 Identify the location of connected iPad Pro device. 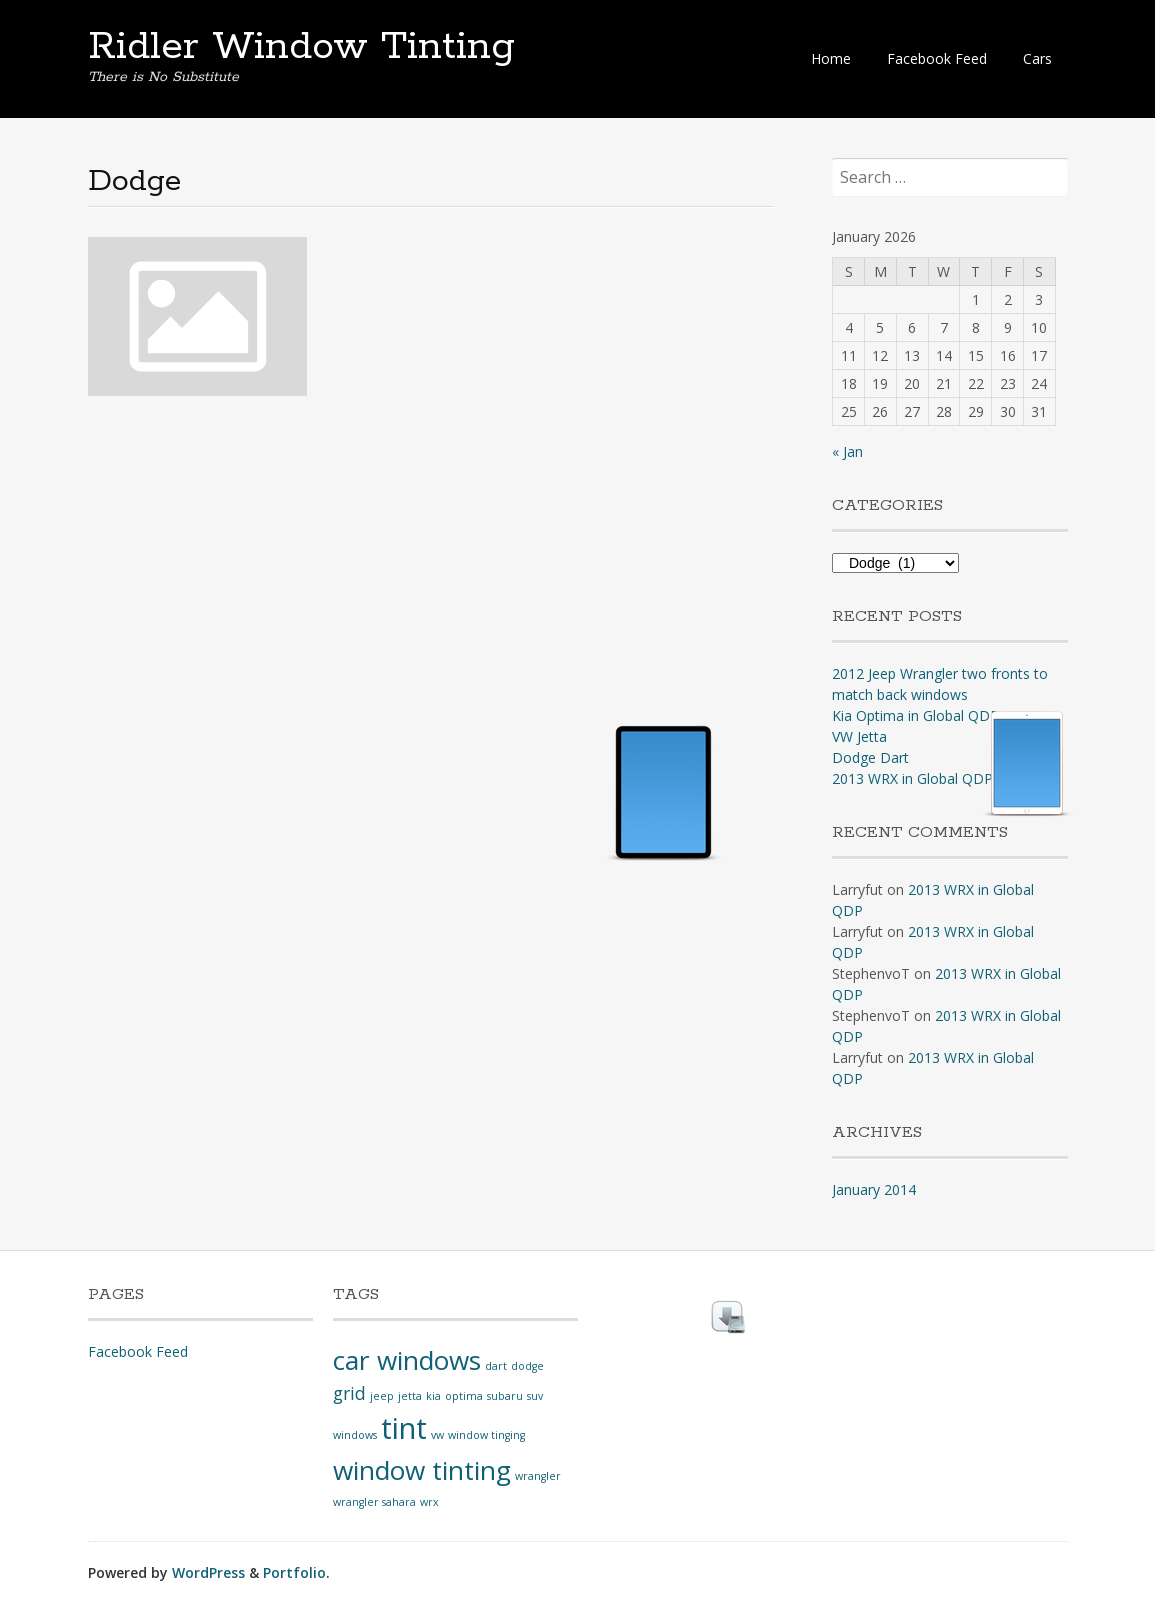
(1027, 764).